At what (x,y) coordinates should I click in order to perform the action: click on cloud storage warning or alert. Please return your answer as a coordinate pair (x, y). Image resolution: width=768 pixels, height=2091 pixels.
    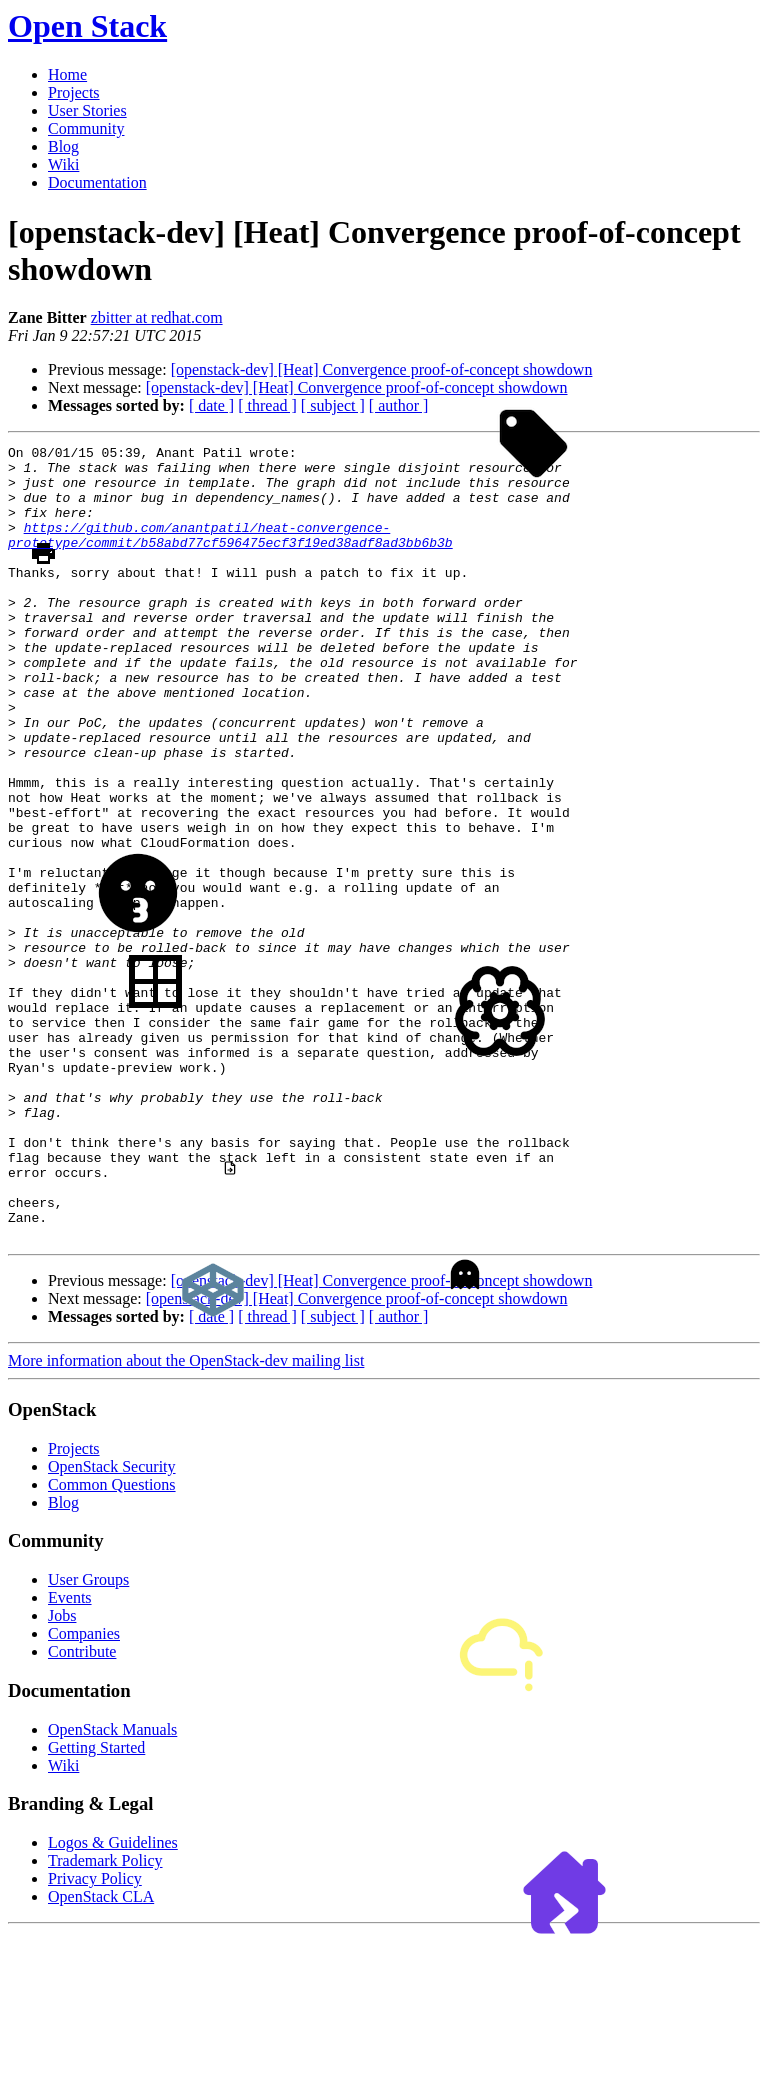
    Looking at the image, I should click on (502, 1649).